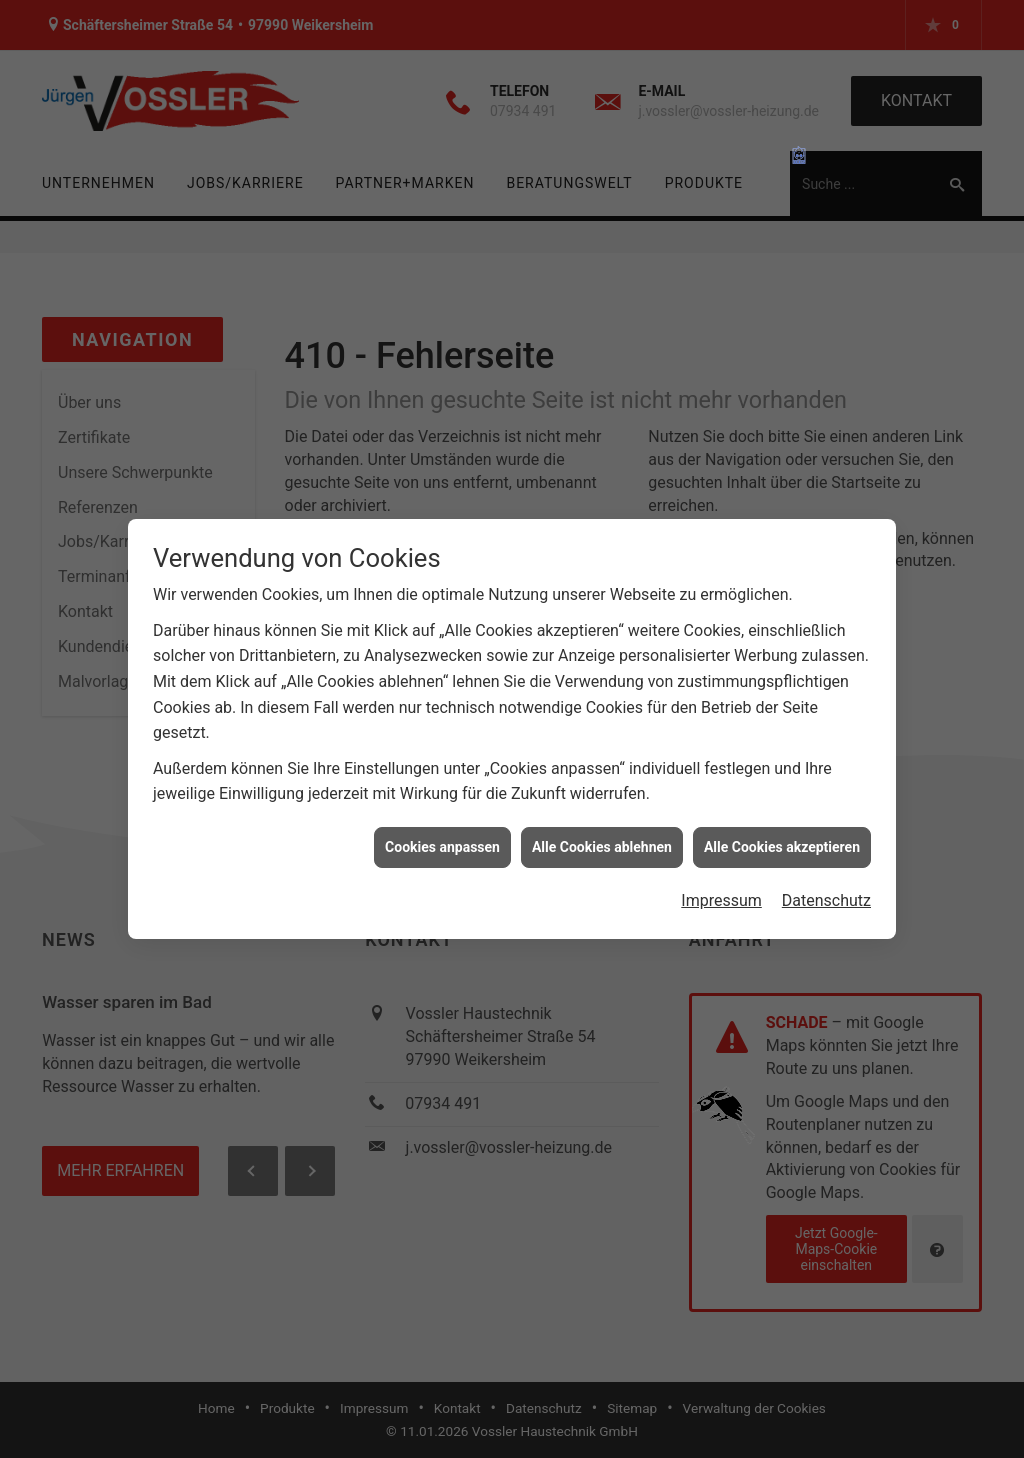 The height and width of the screenshot is (1458, 1024). I want to click on cocos game engine logo, so click(799, 155).